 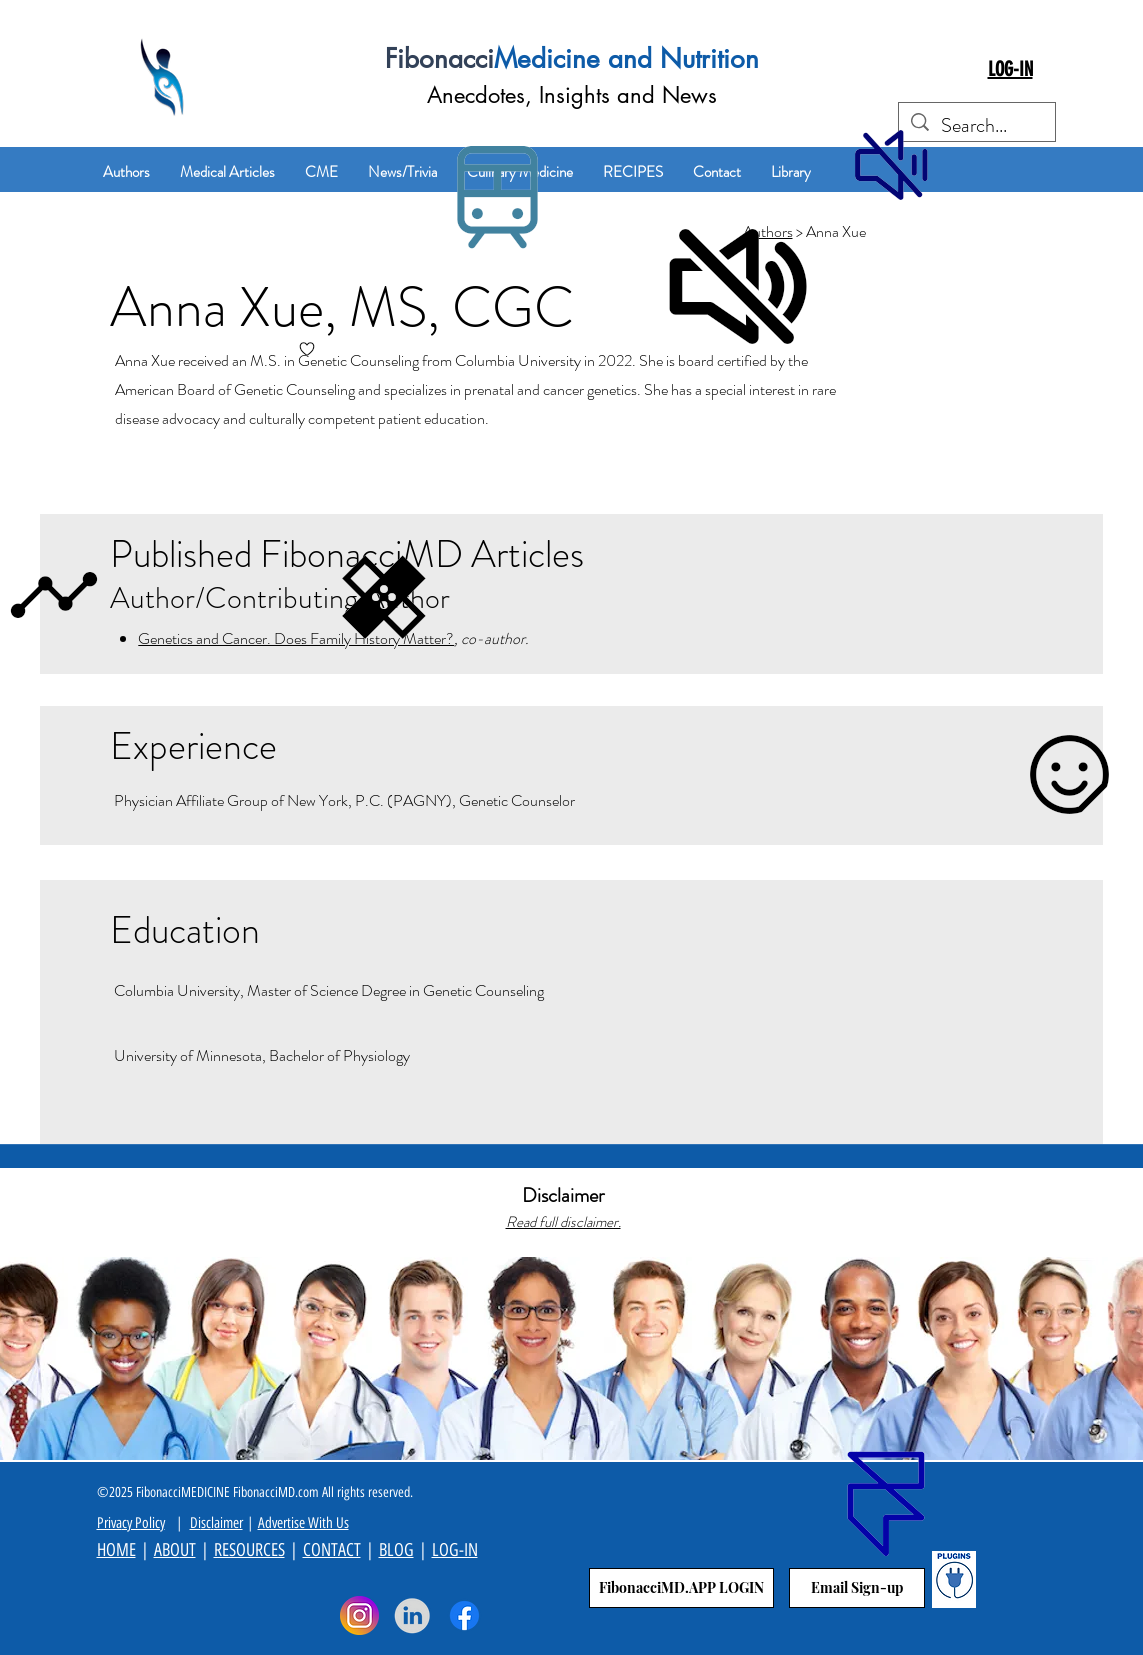 I want to click on add a sticker to your message, so click(x=1069, y=774).